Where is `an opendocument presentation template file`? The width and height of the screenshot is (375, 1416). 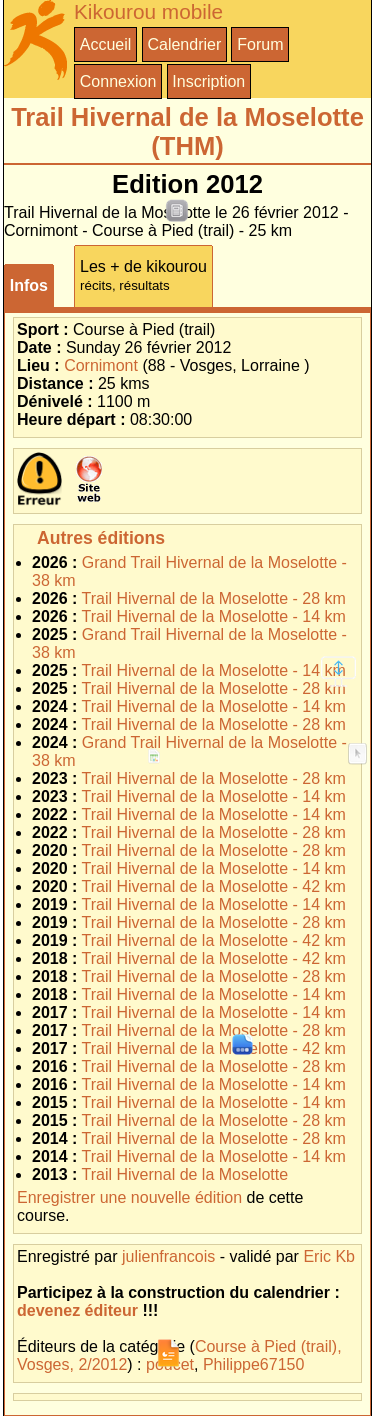
an opendocument presentation template file is located at coordinates (168, 1353).